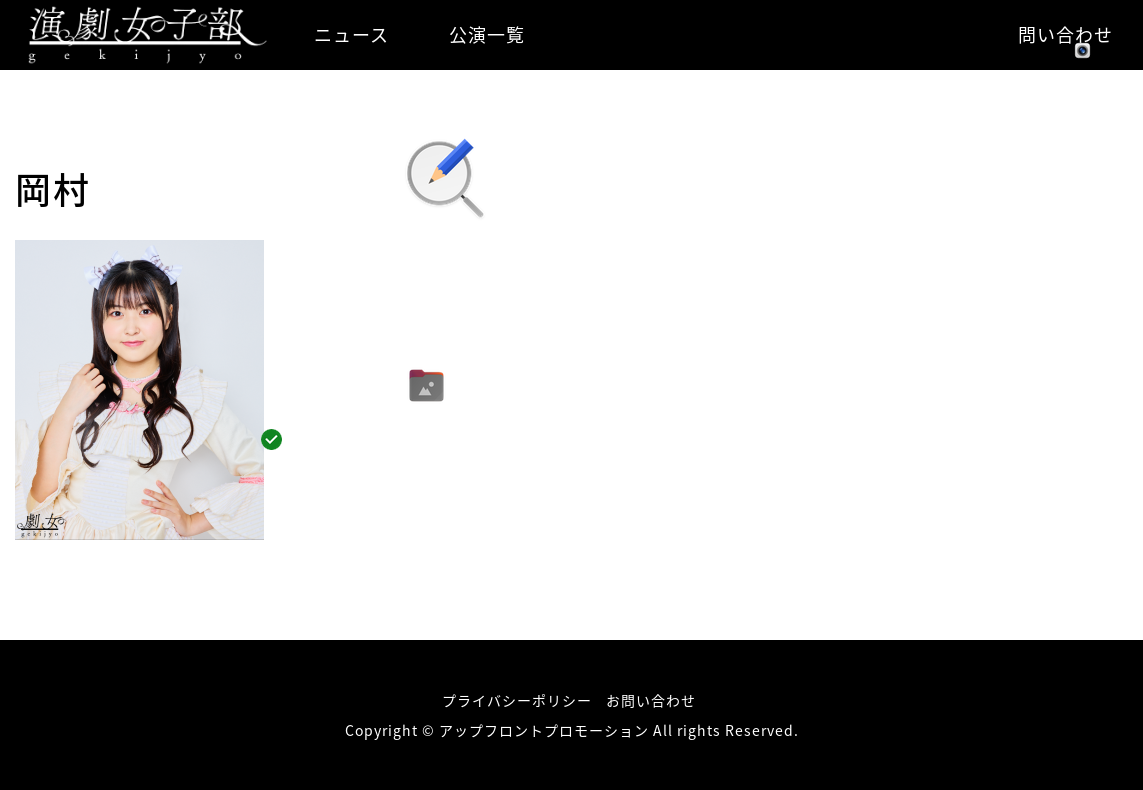 This screenshot has width=1143, height=790. Describe the element at coordinates (1082, 50) in the screenshot. I see `open camera app` at that location.